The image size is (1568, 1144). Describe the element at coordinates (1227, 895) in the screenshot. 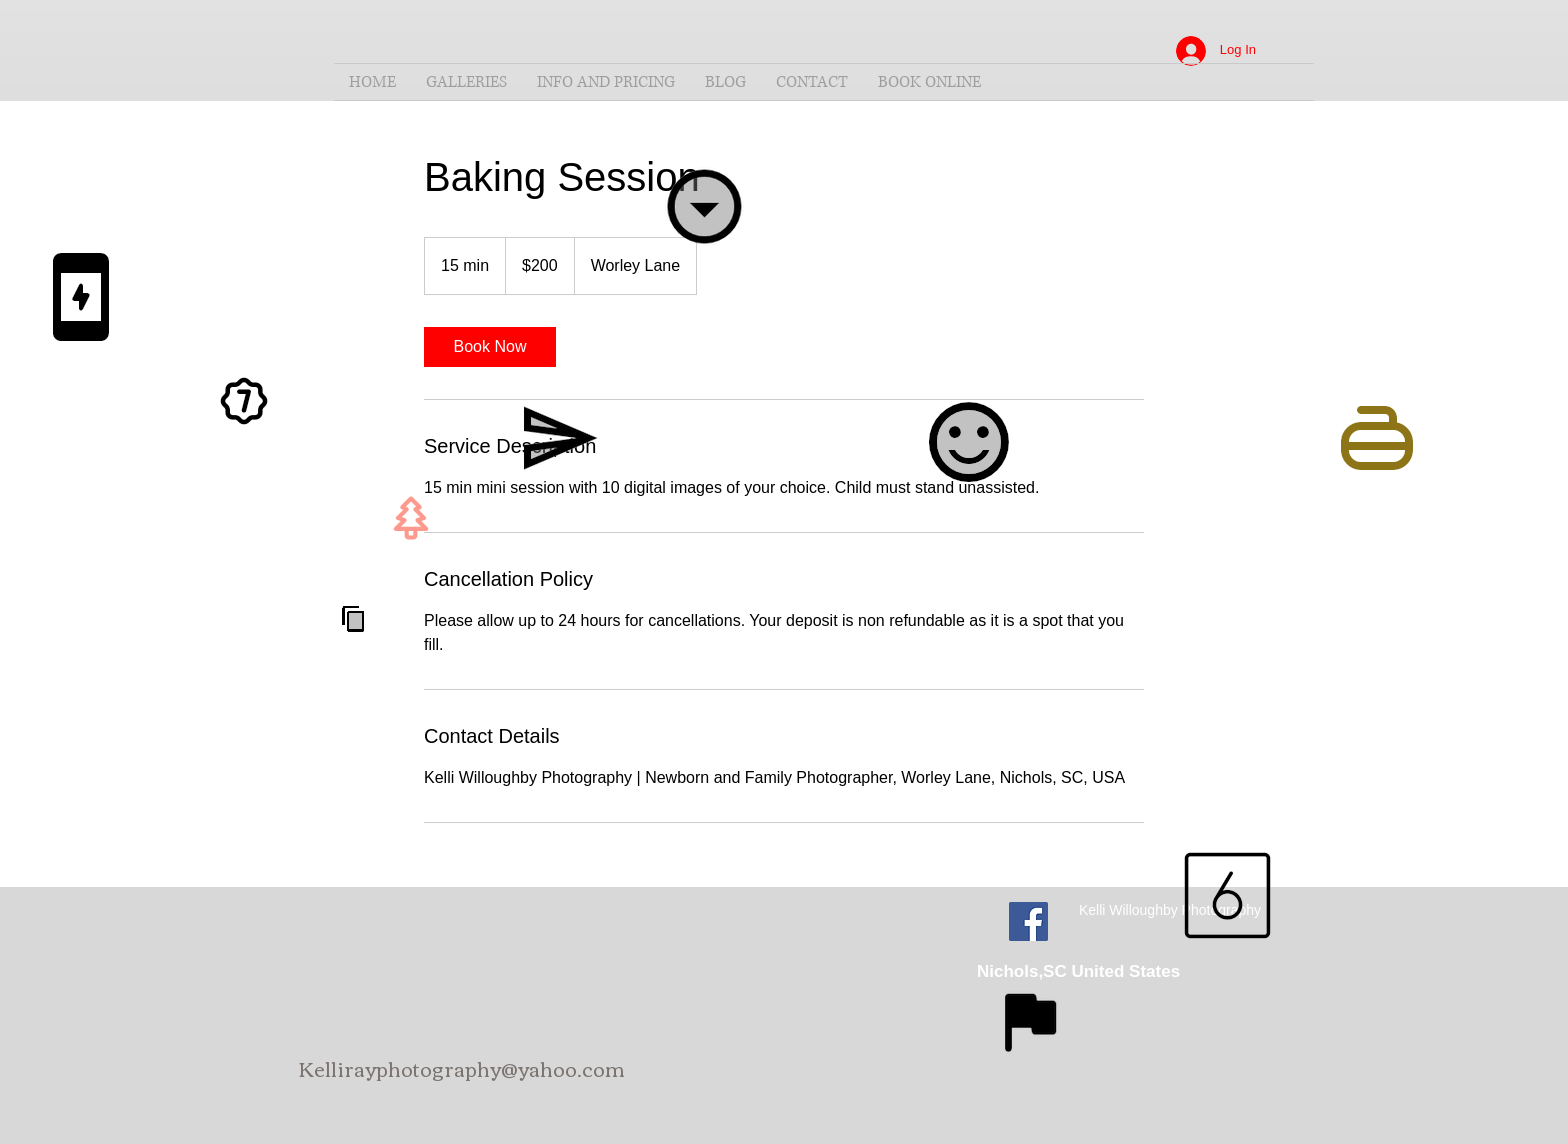

I see `select or input the number six` at that location.